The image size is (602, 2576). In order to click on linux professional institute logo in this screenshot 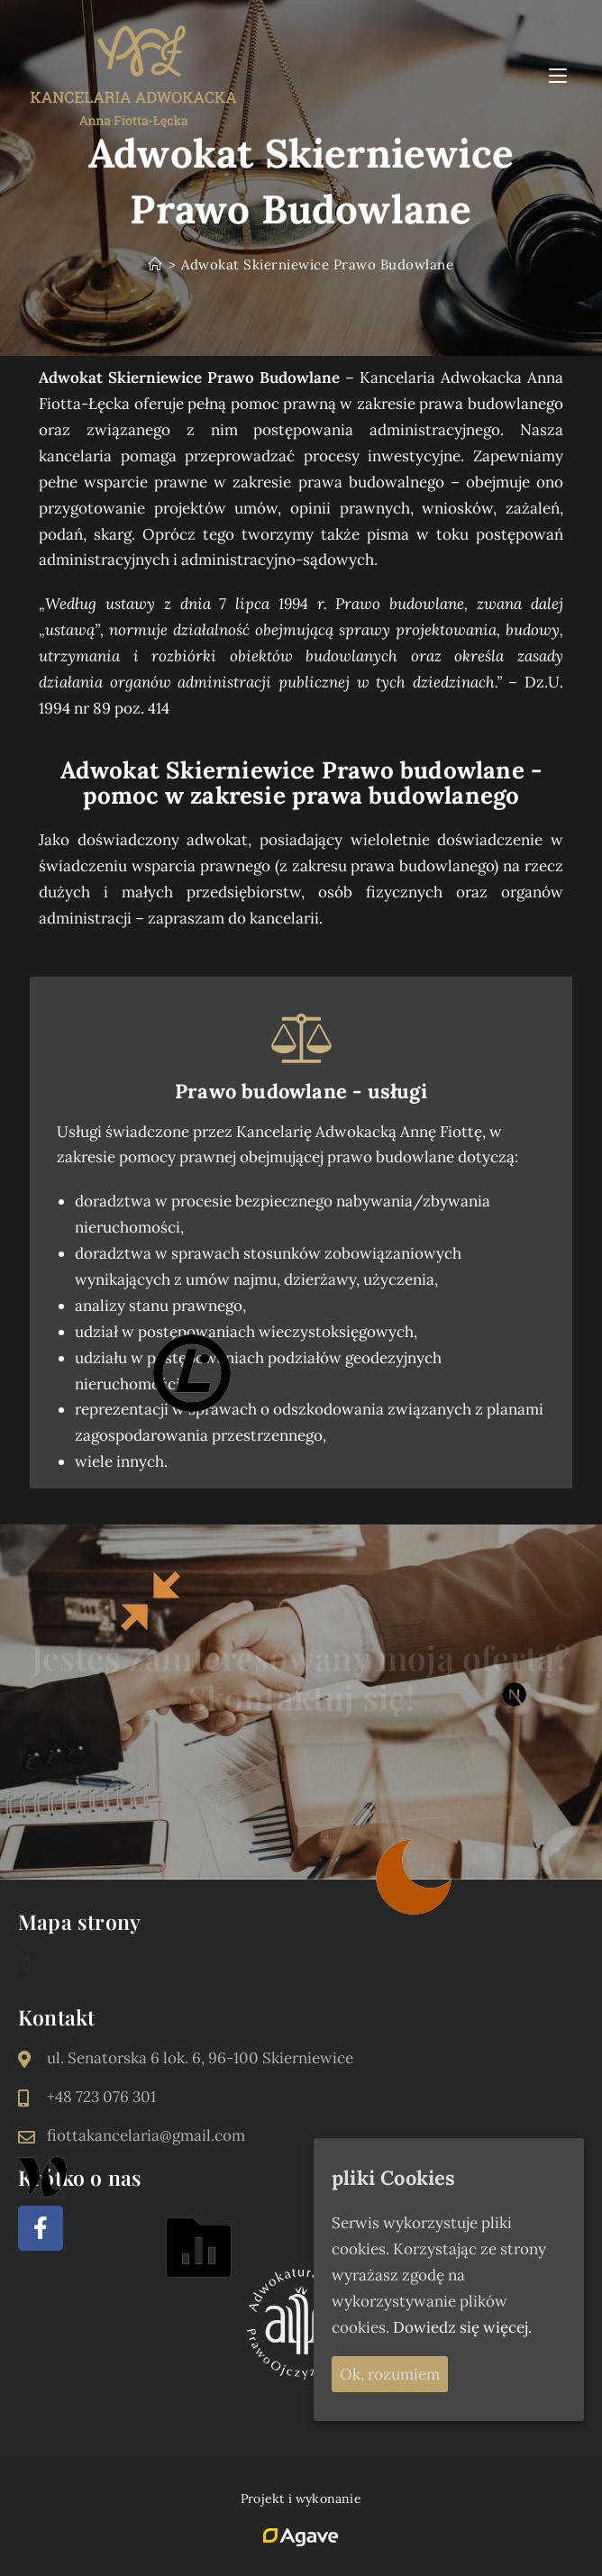, I will do `click(192, 1373)`.